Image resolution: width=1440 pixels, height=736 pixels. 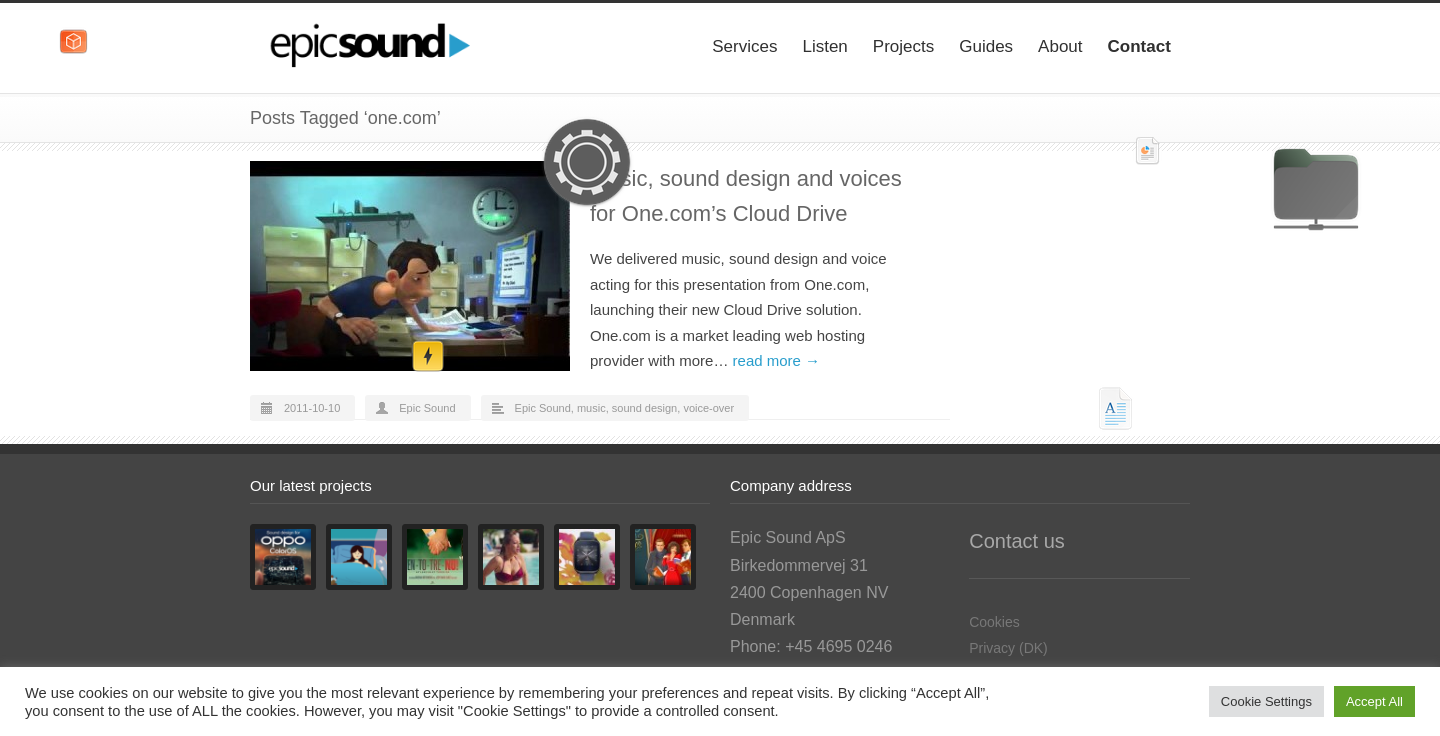 What do you see at coordinates (1316, 188) in the screenshot?
I see `access a remote or network folder` at bounding box center [1316, 188].